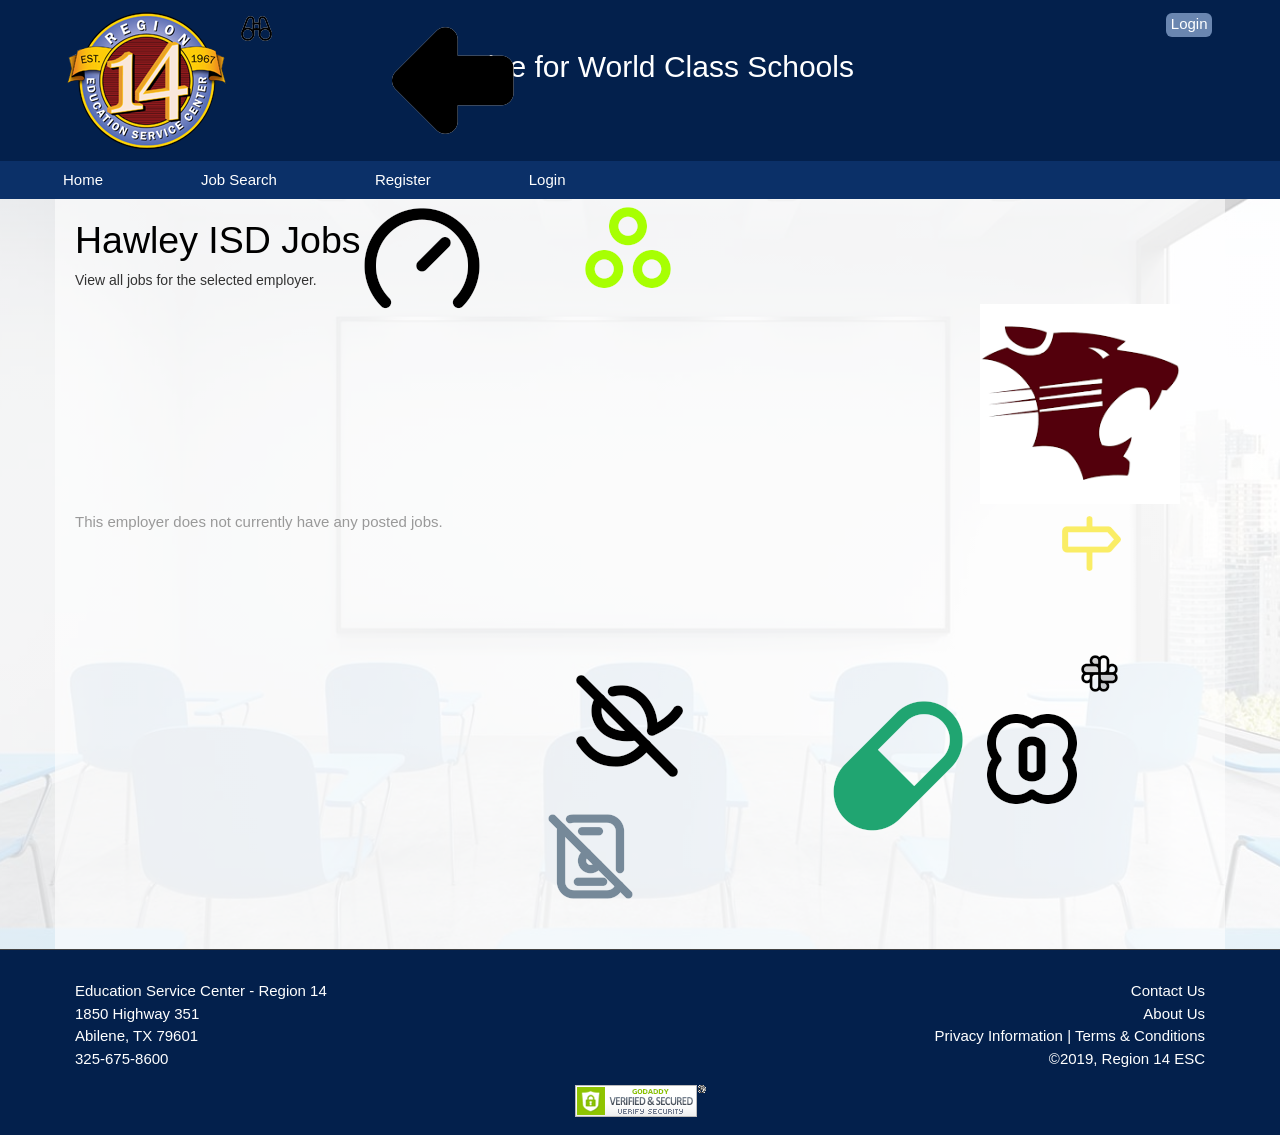 The image size is (1280, 1135). Describe the element at coordinates (590, 856) in the screenshot. I see `disable or hide identification badge` at that location.